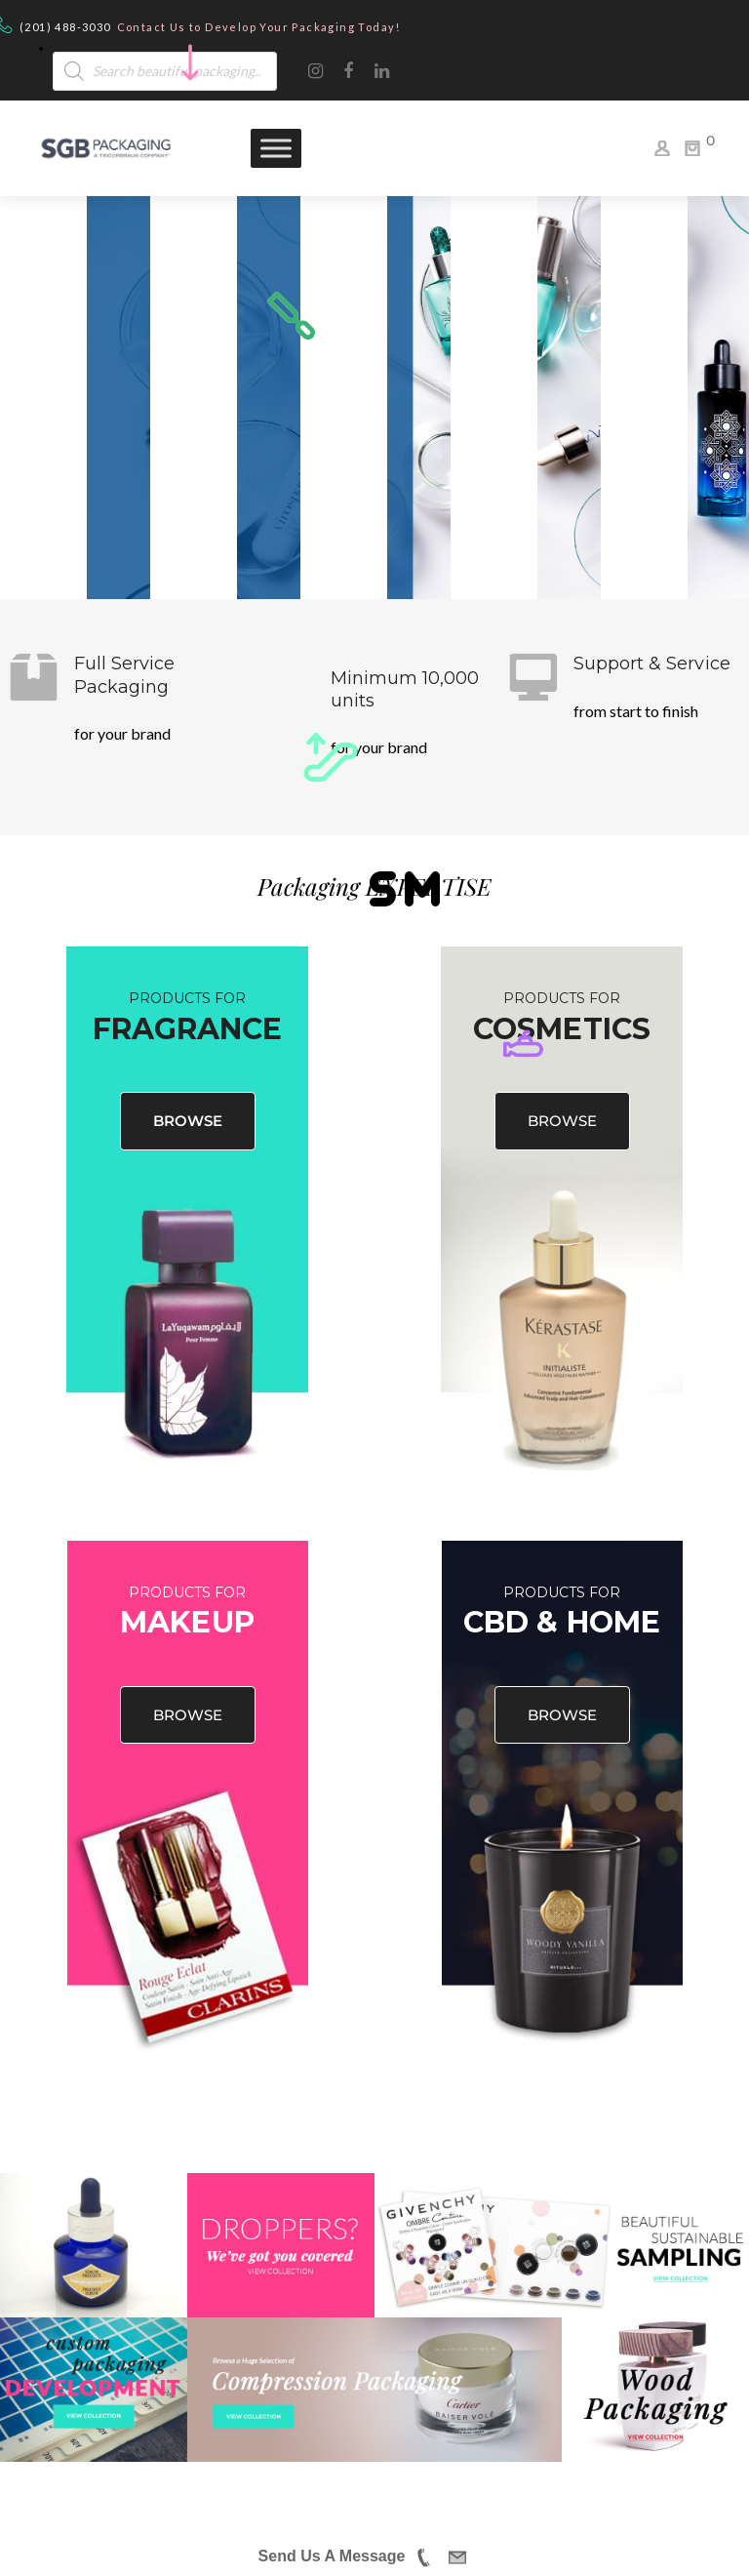 The image size is (749, 2576). Describe the element at coordinates (331, 757) in the screenshot. I see `escalator going up` at that location.